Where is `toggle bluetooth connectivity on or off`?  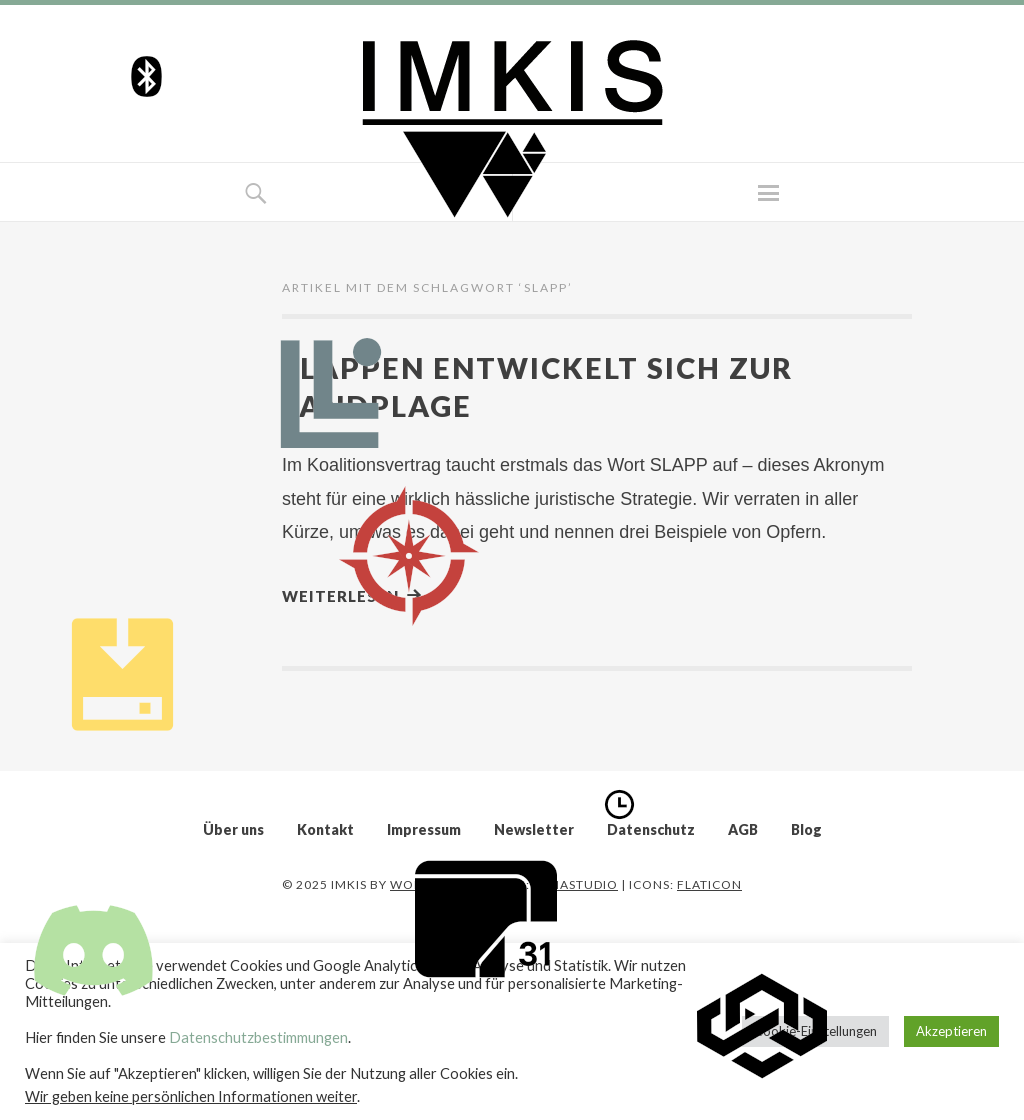
toggle bluetooth connectivity on or off is located at coordinates (146, 76).